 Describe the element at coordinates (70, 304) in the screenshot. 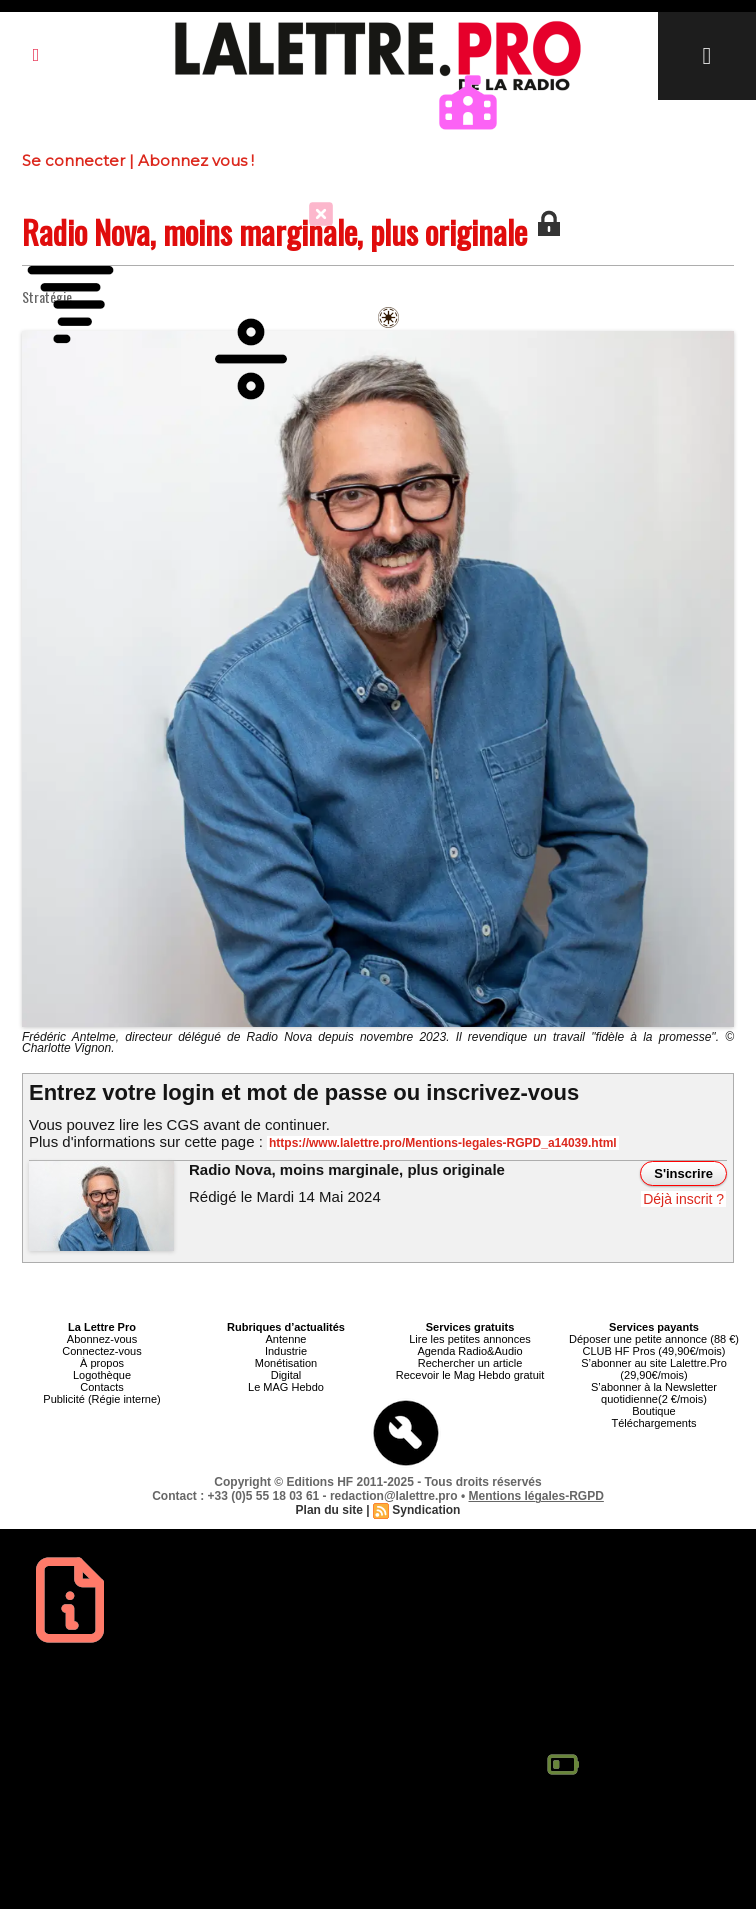

I see `indicates tornado warning or severe weather alert` at that location.